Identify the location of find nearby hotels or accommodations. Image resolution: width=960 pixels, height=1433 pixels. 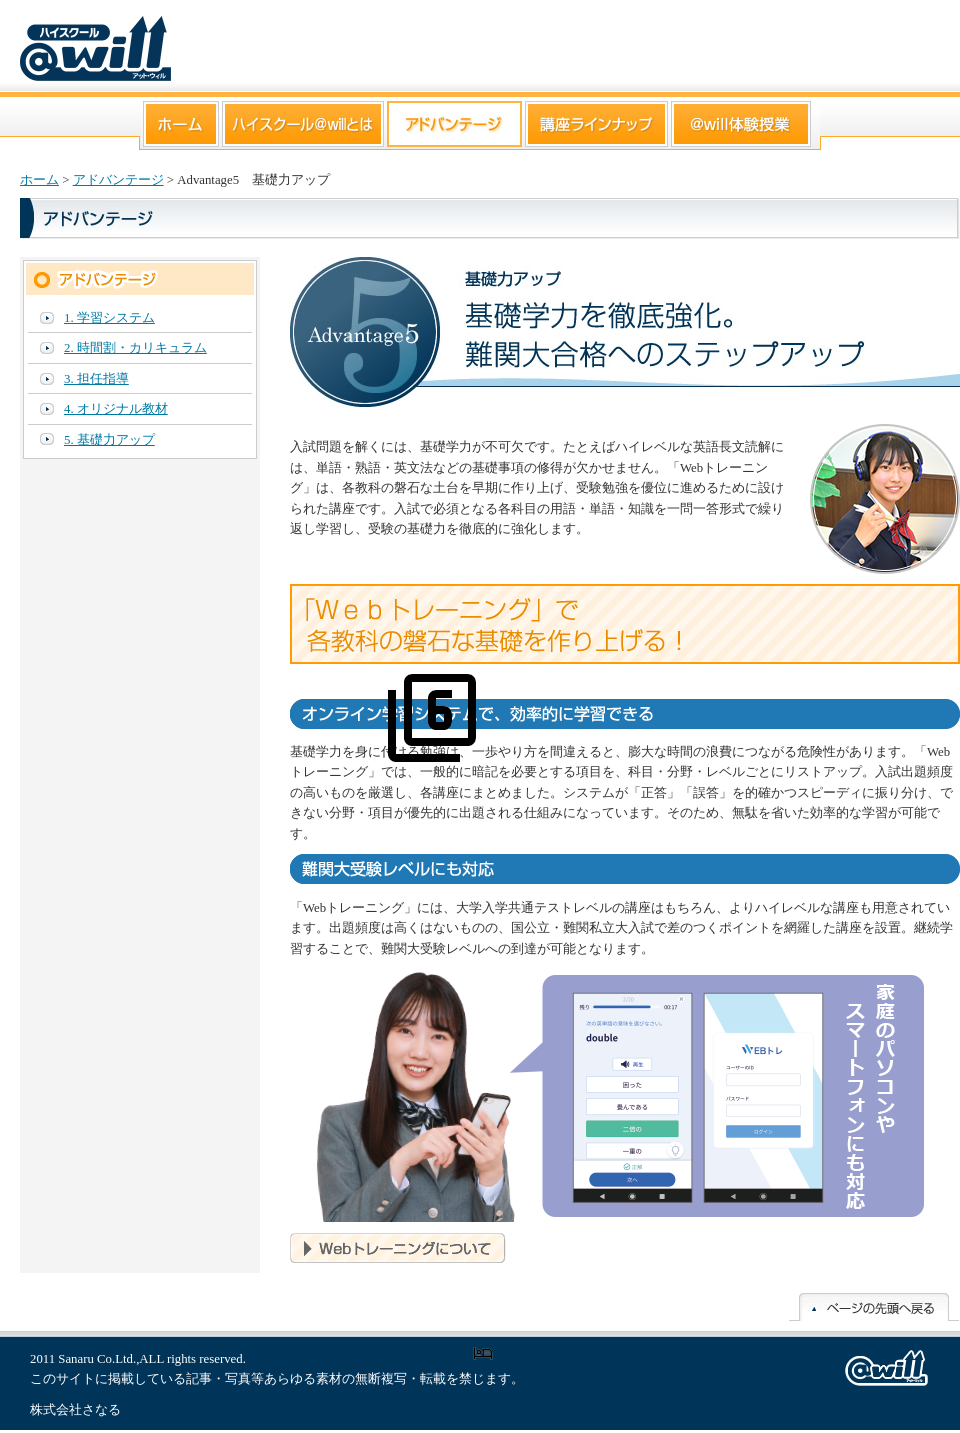
(483, 1353).